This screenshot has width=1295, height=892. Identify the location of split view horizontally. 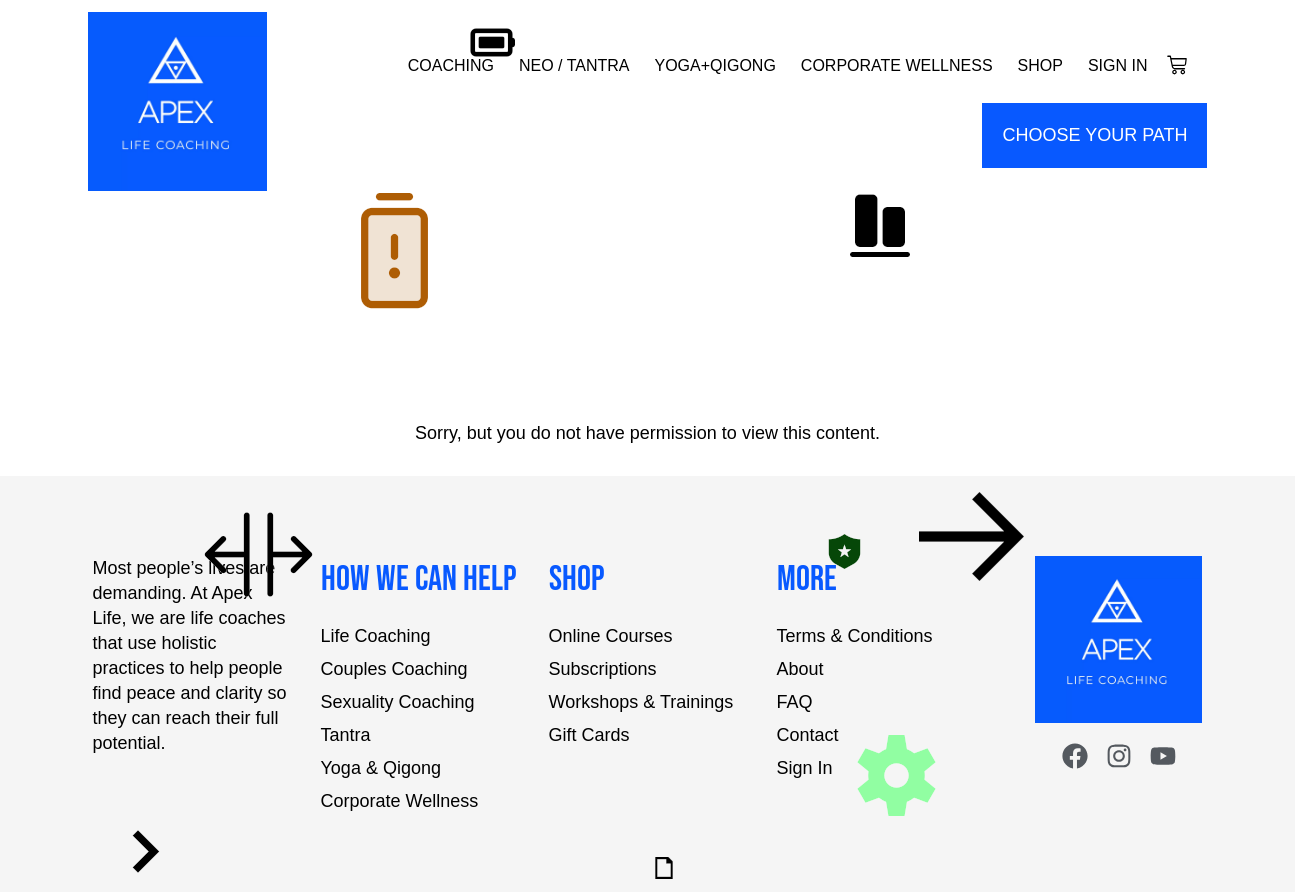
(258, 554).